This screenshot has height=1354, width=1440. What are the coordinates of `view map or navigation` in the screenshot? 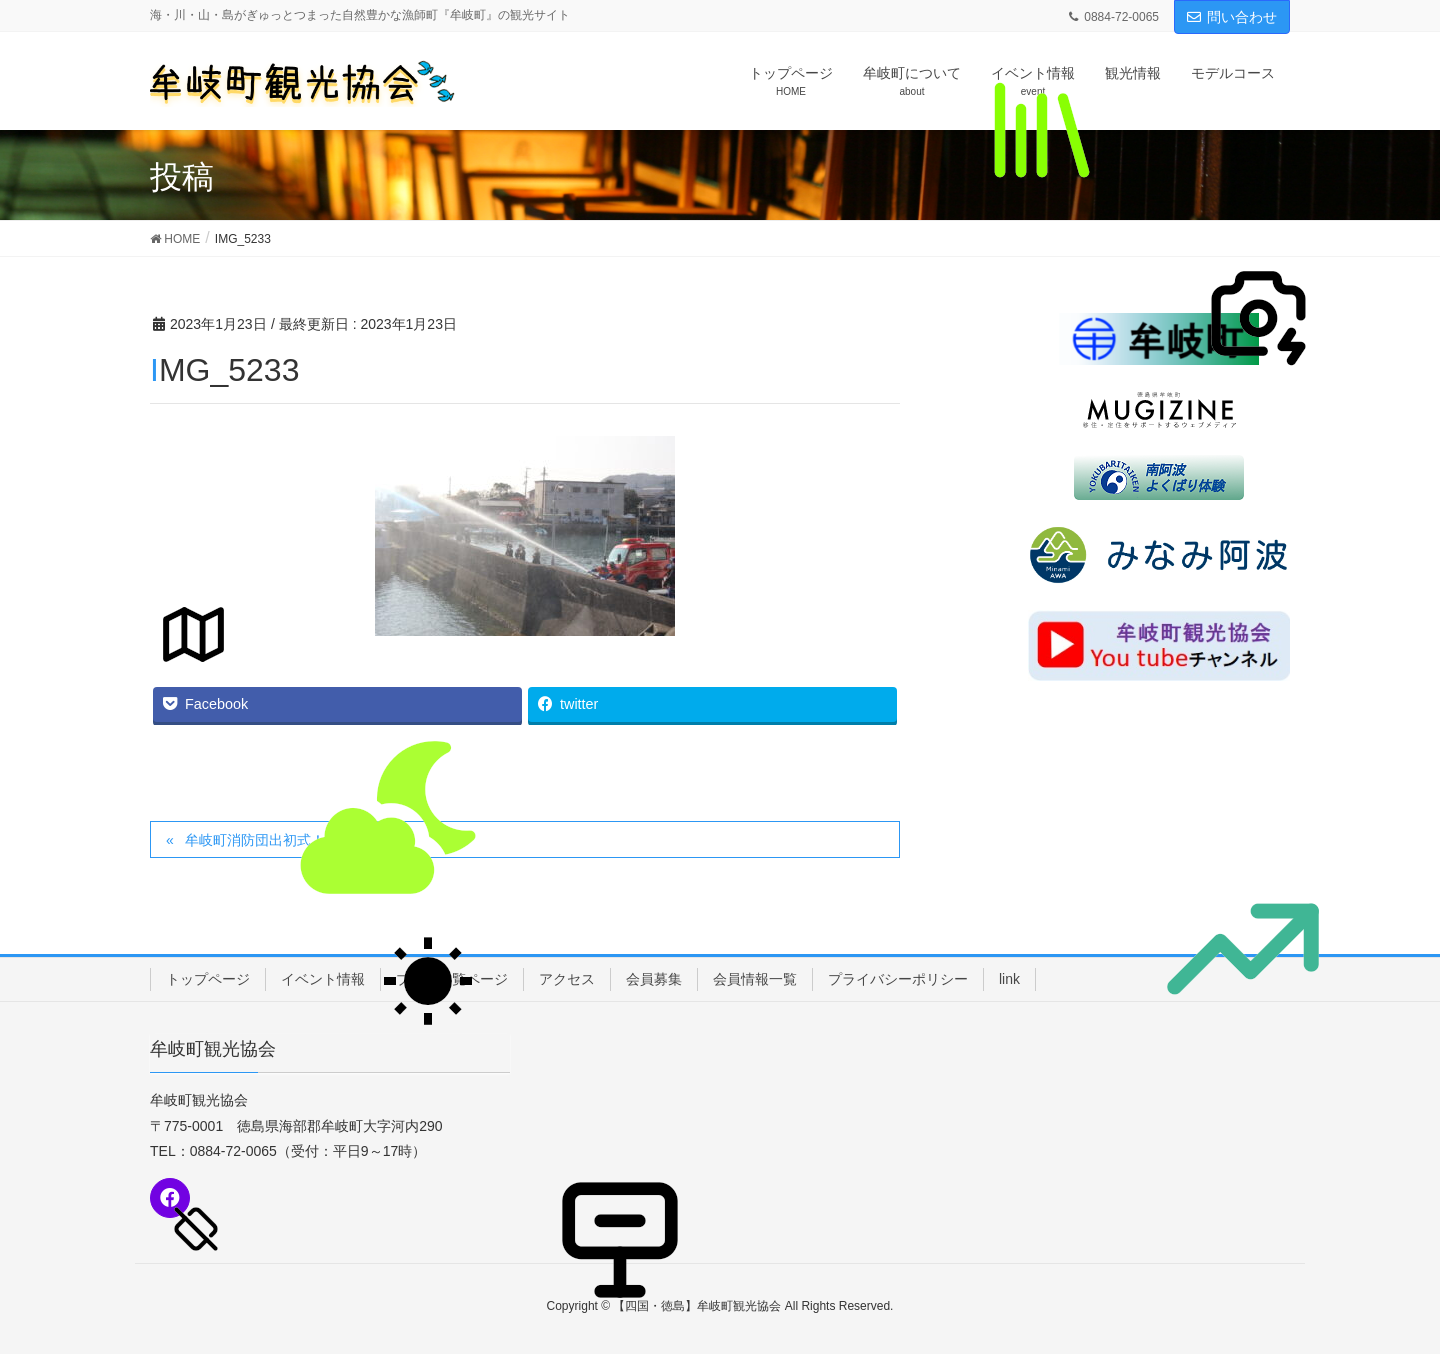 It's located at (193, 634).